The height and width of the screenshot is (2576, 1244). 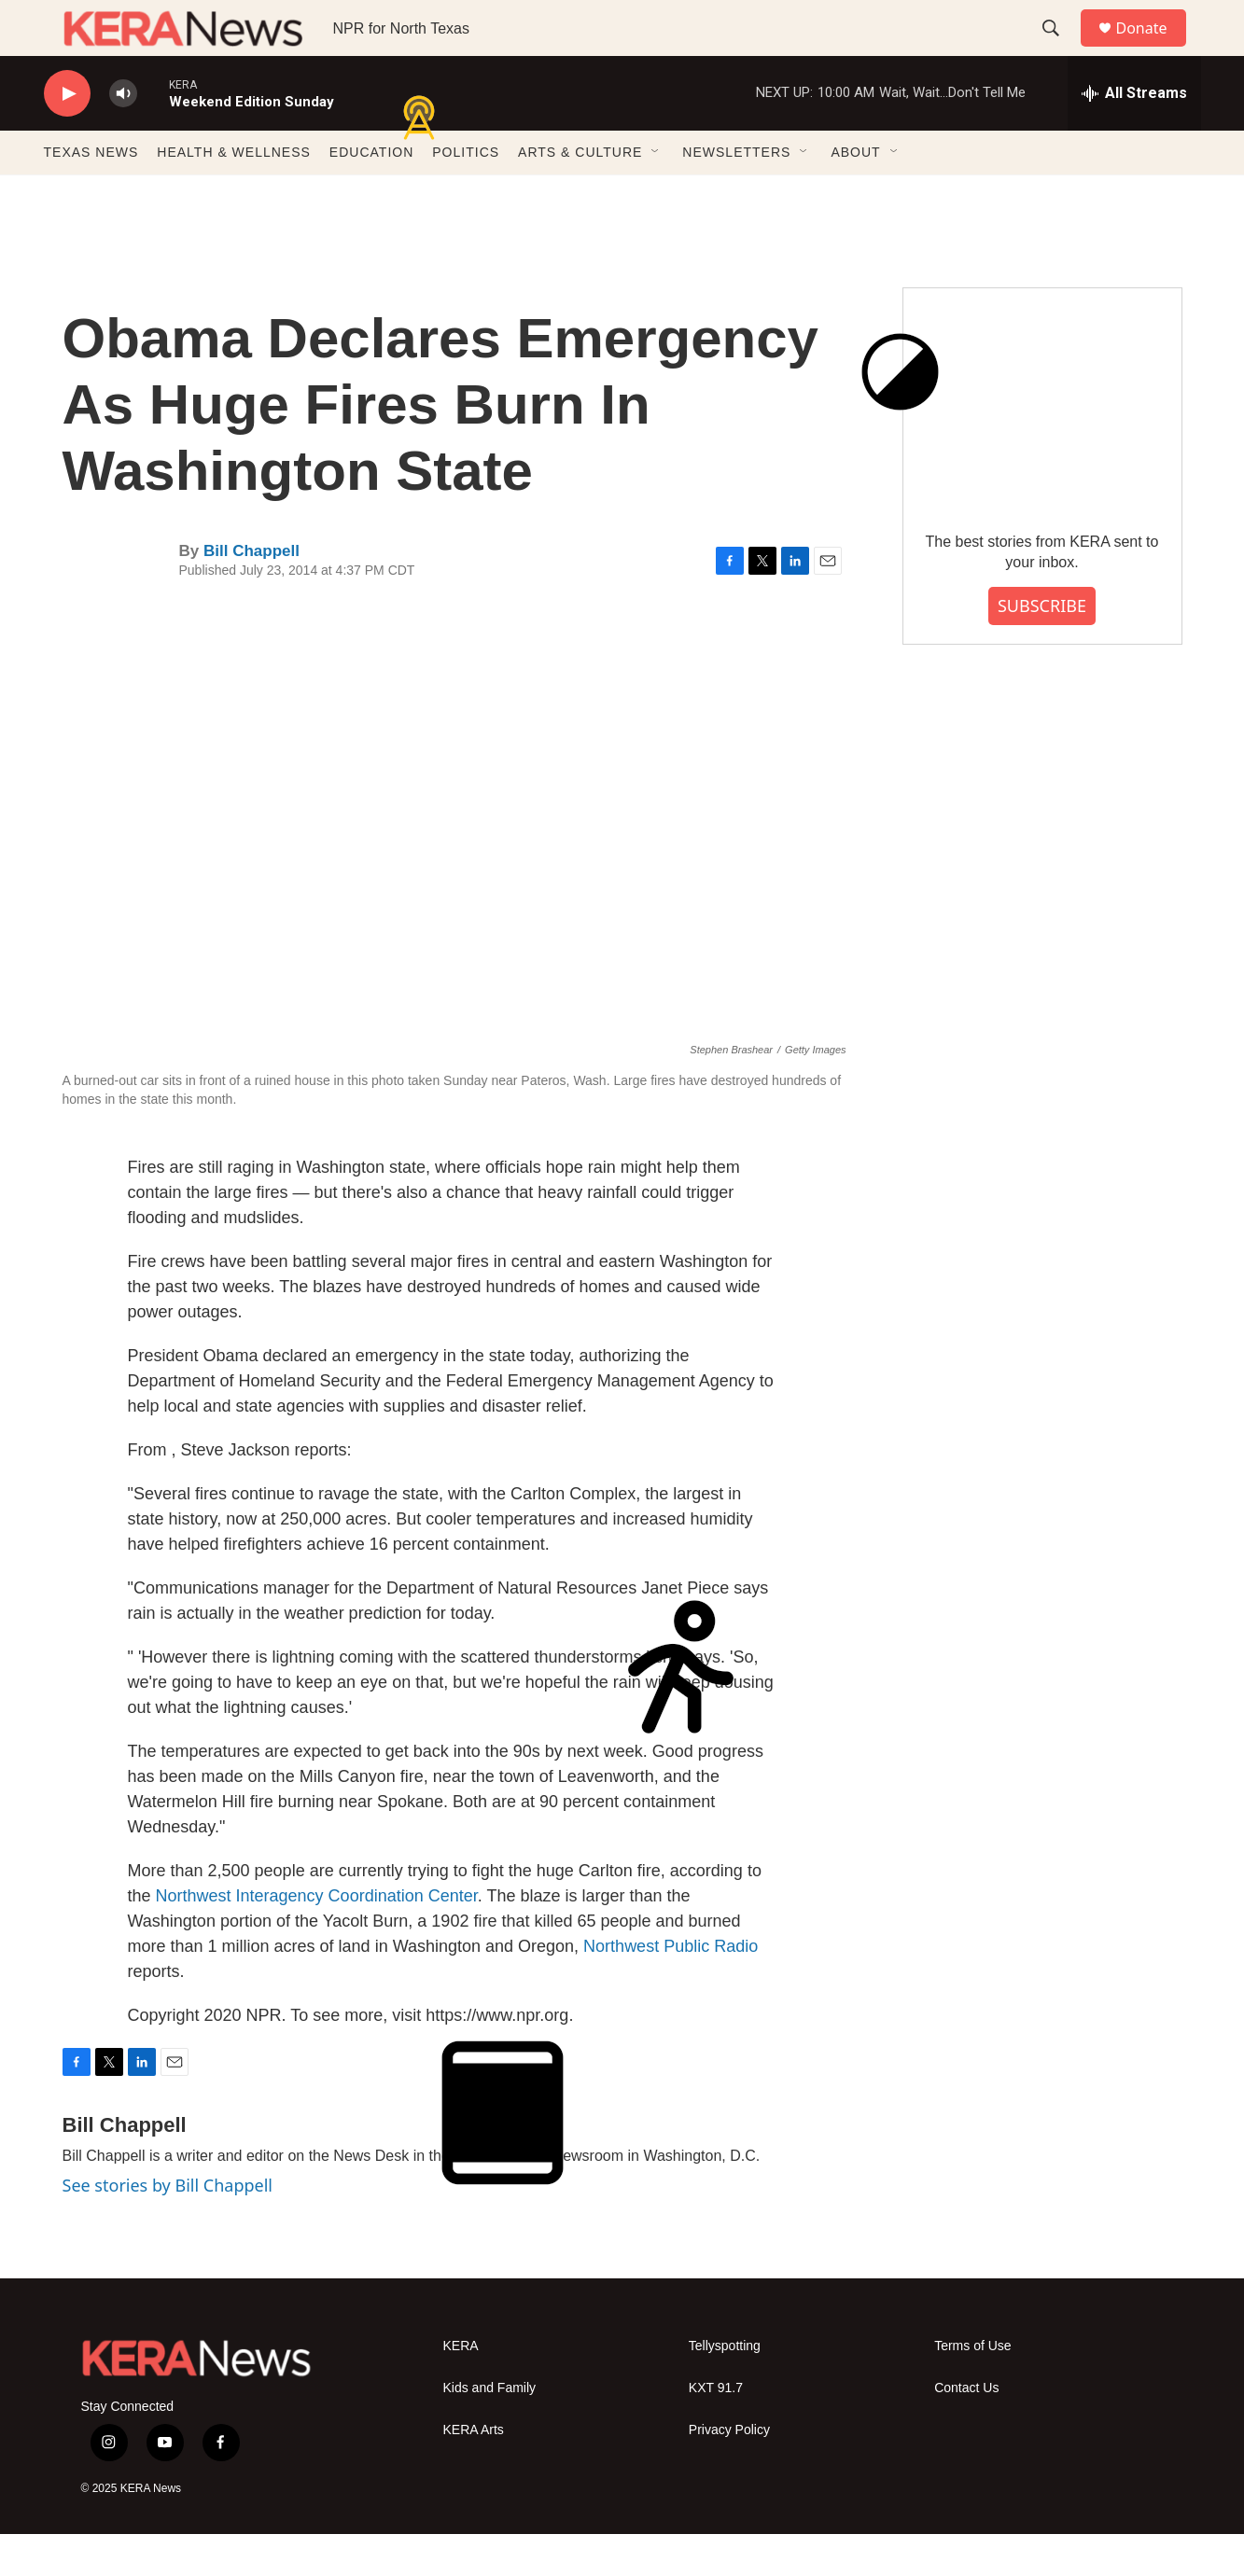 What do you see at coordinates (502, 2112) in the screenshot?
I see `switch to tablet view` at bounding box center [502, 2112].